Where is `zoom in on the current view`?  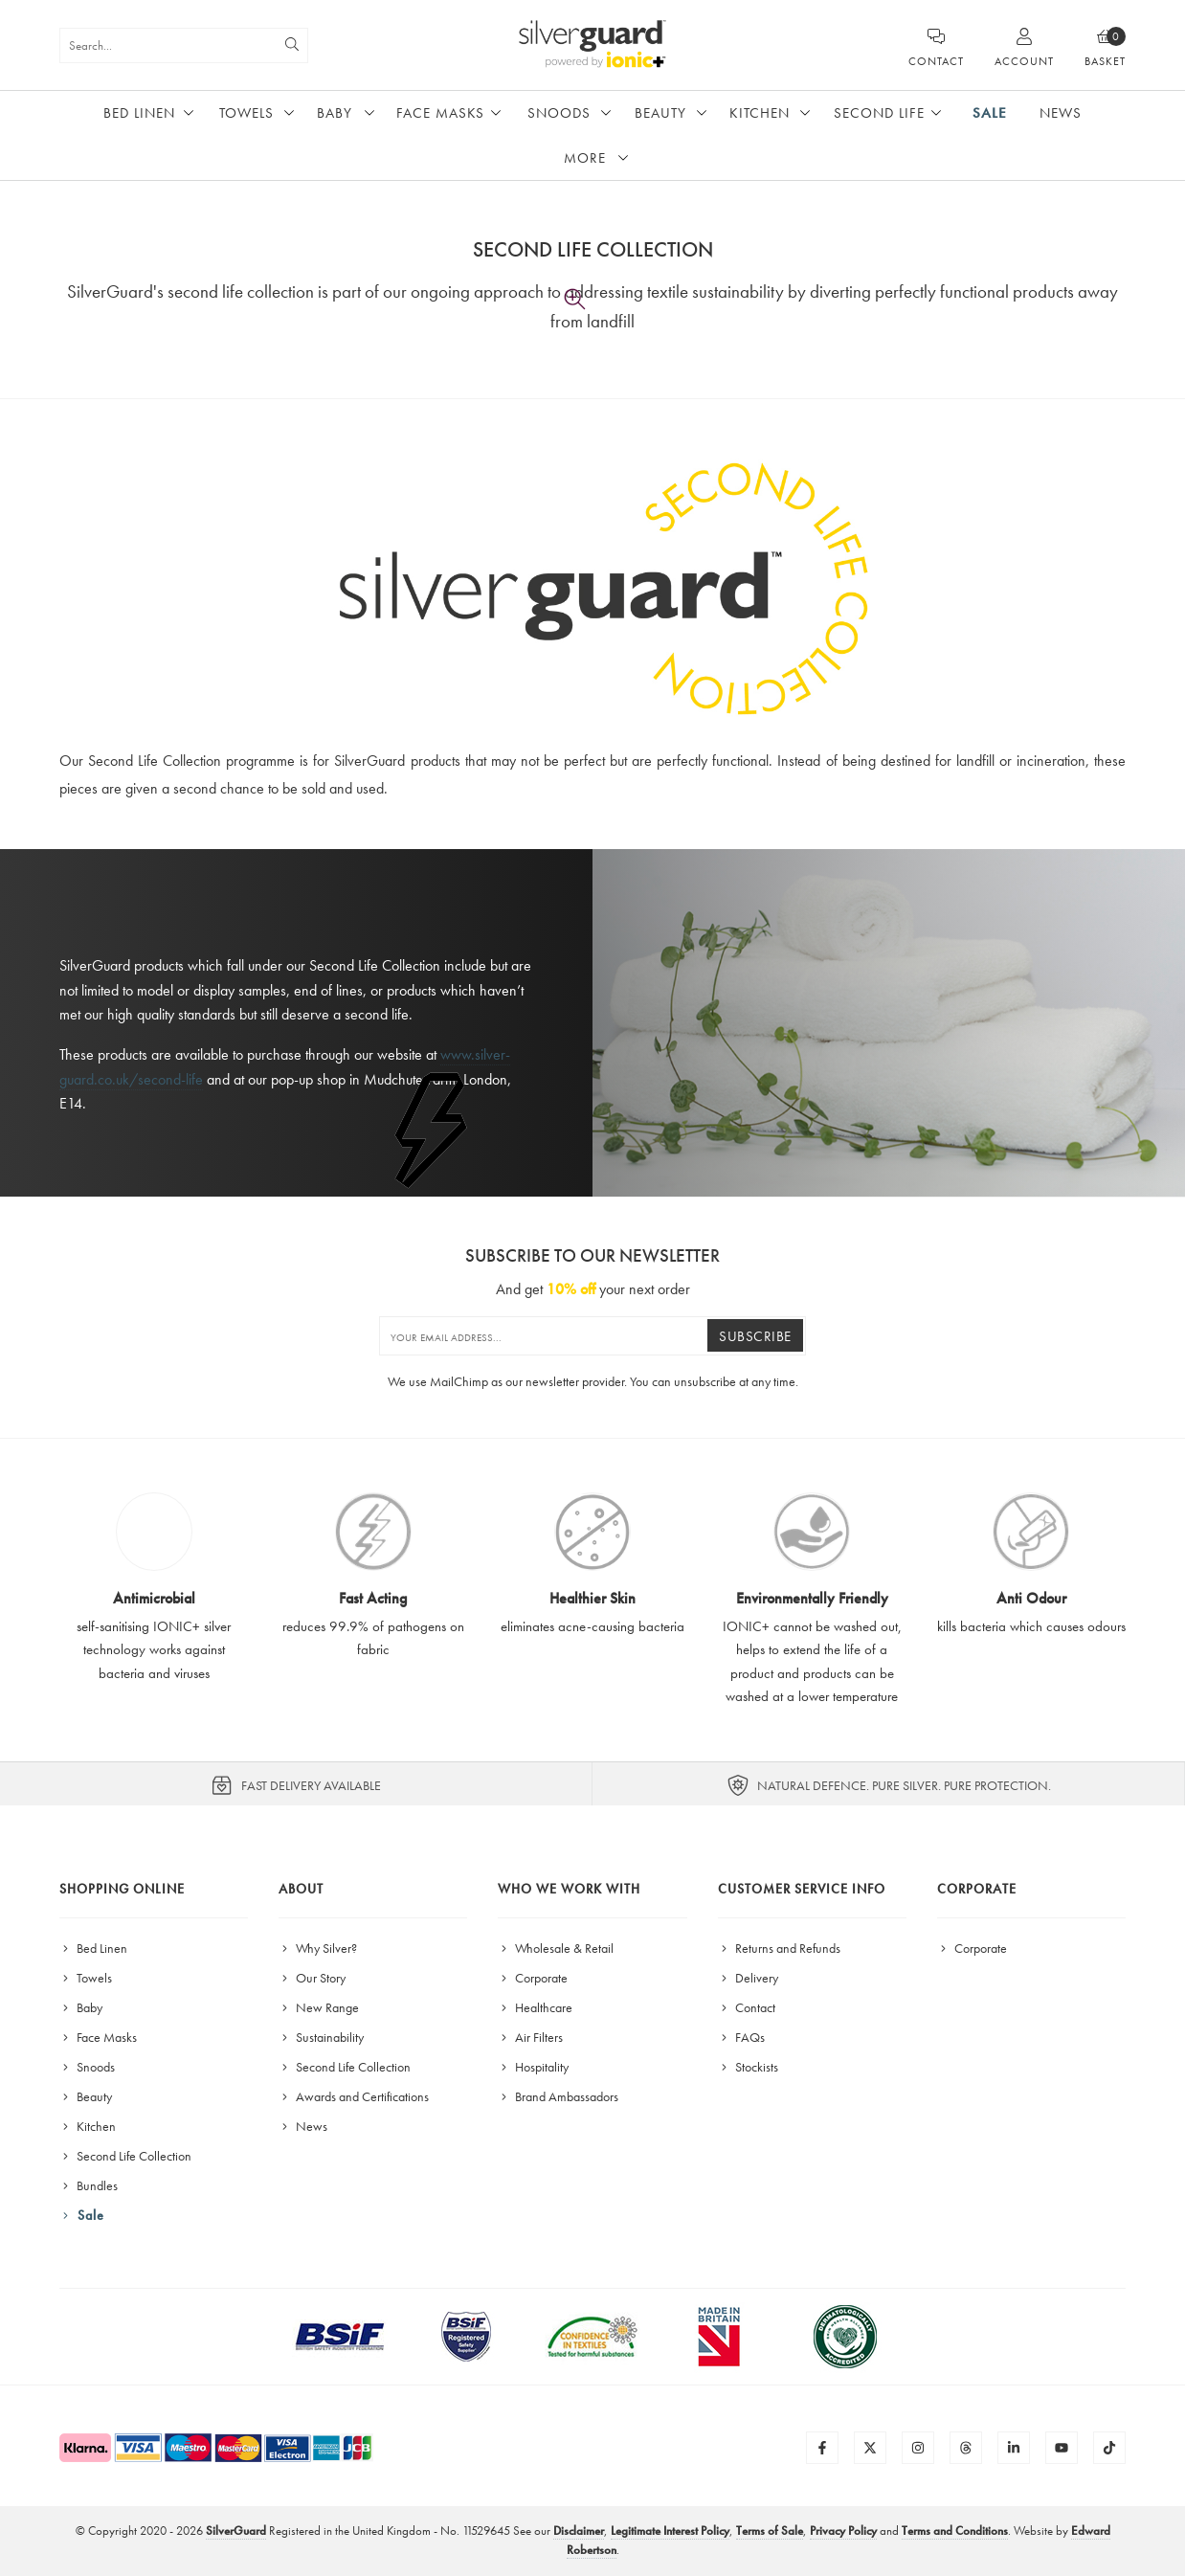 zoom in on the current view is located at coordinates (574, 299).